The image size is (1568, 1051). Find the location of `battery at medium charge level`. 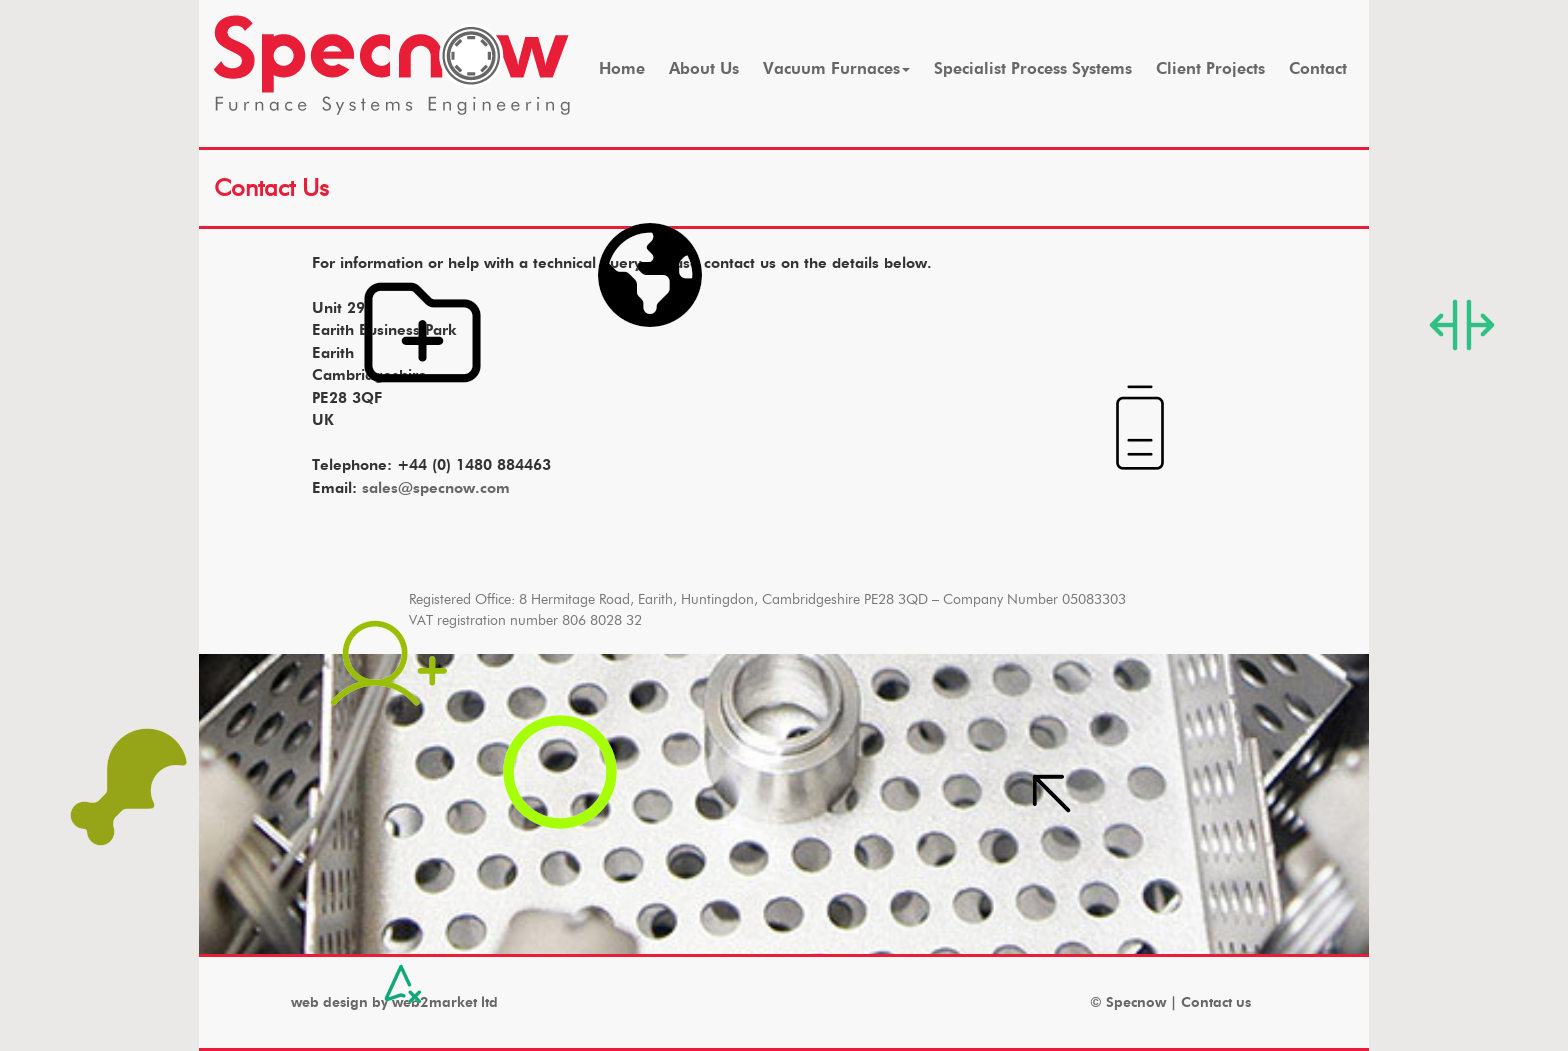

battery at medium charge level is located at coordinates (1140, 429).